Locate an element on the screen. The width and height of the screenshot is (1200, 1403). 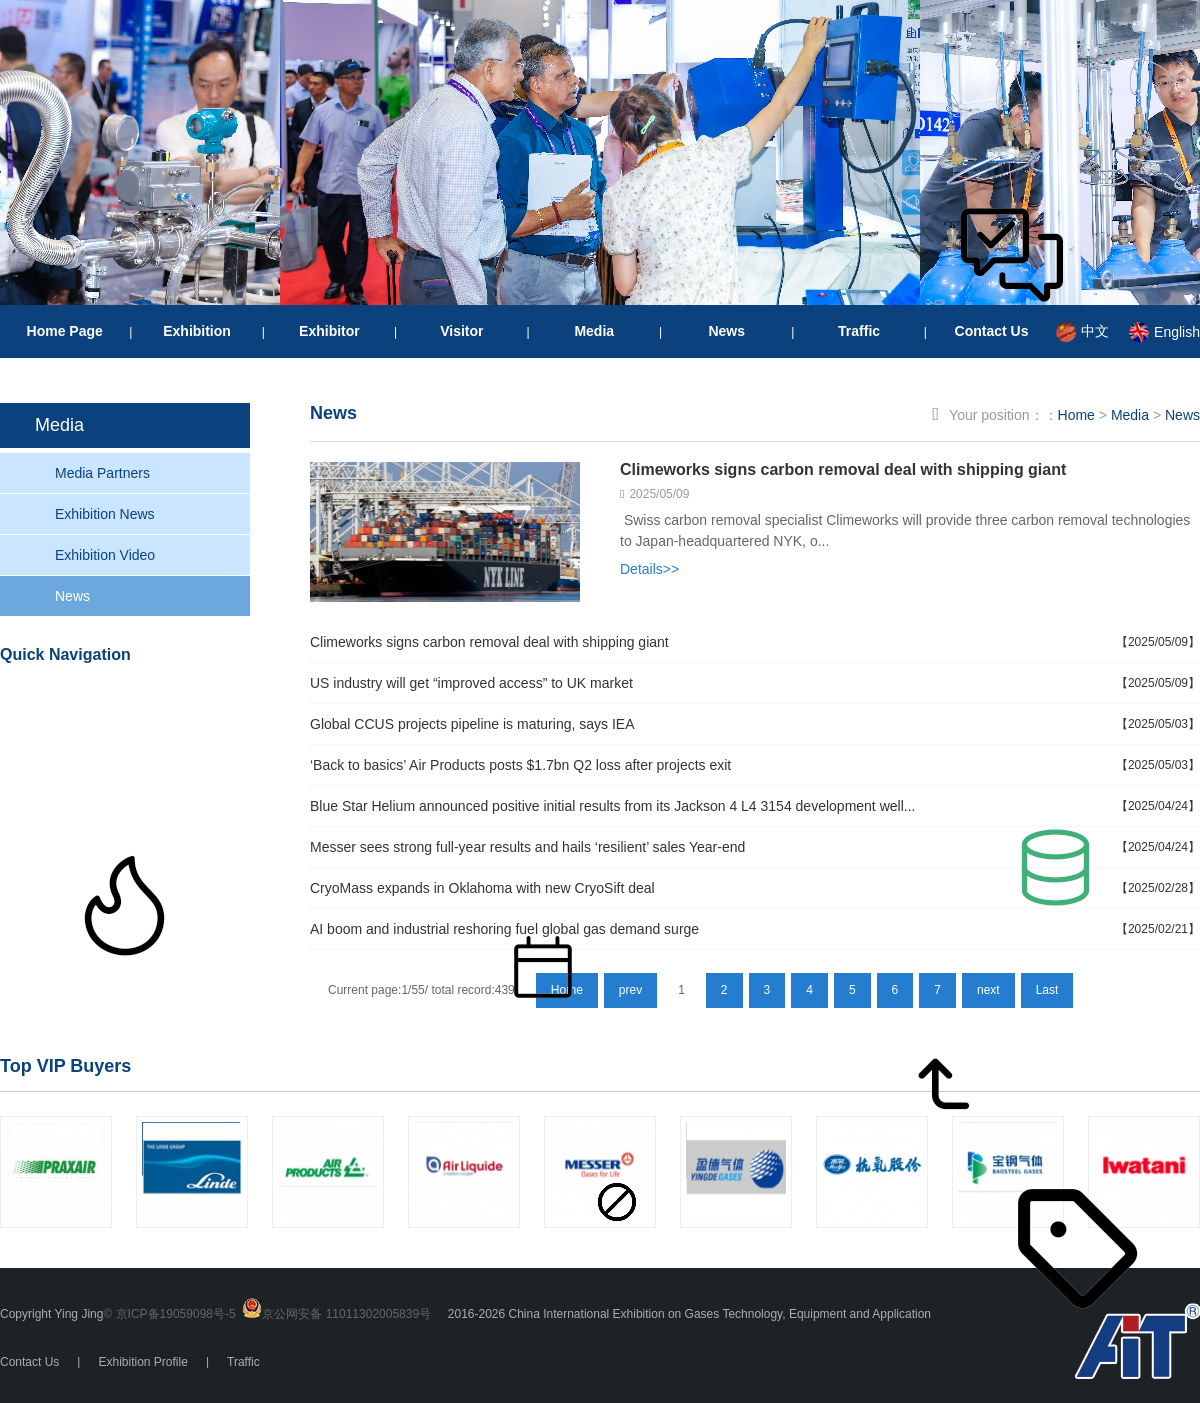
indicates a blocked or prohibited action is located at coordinates (617, 1202).